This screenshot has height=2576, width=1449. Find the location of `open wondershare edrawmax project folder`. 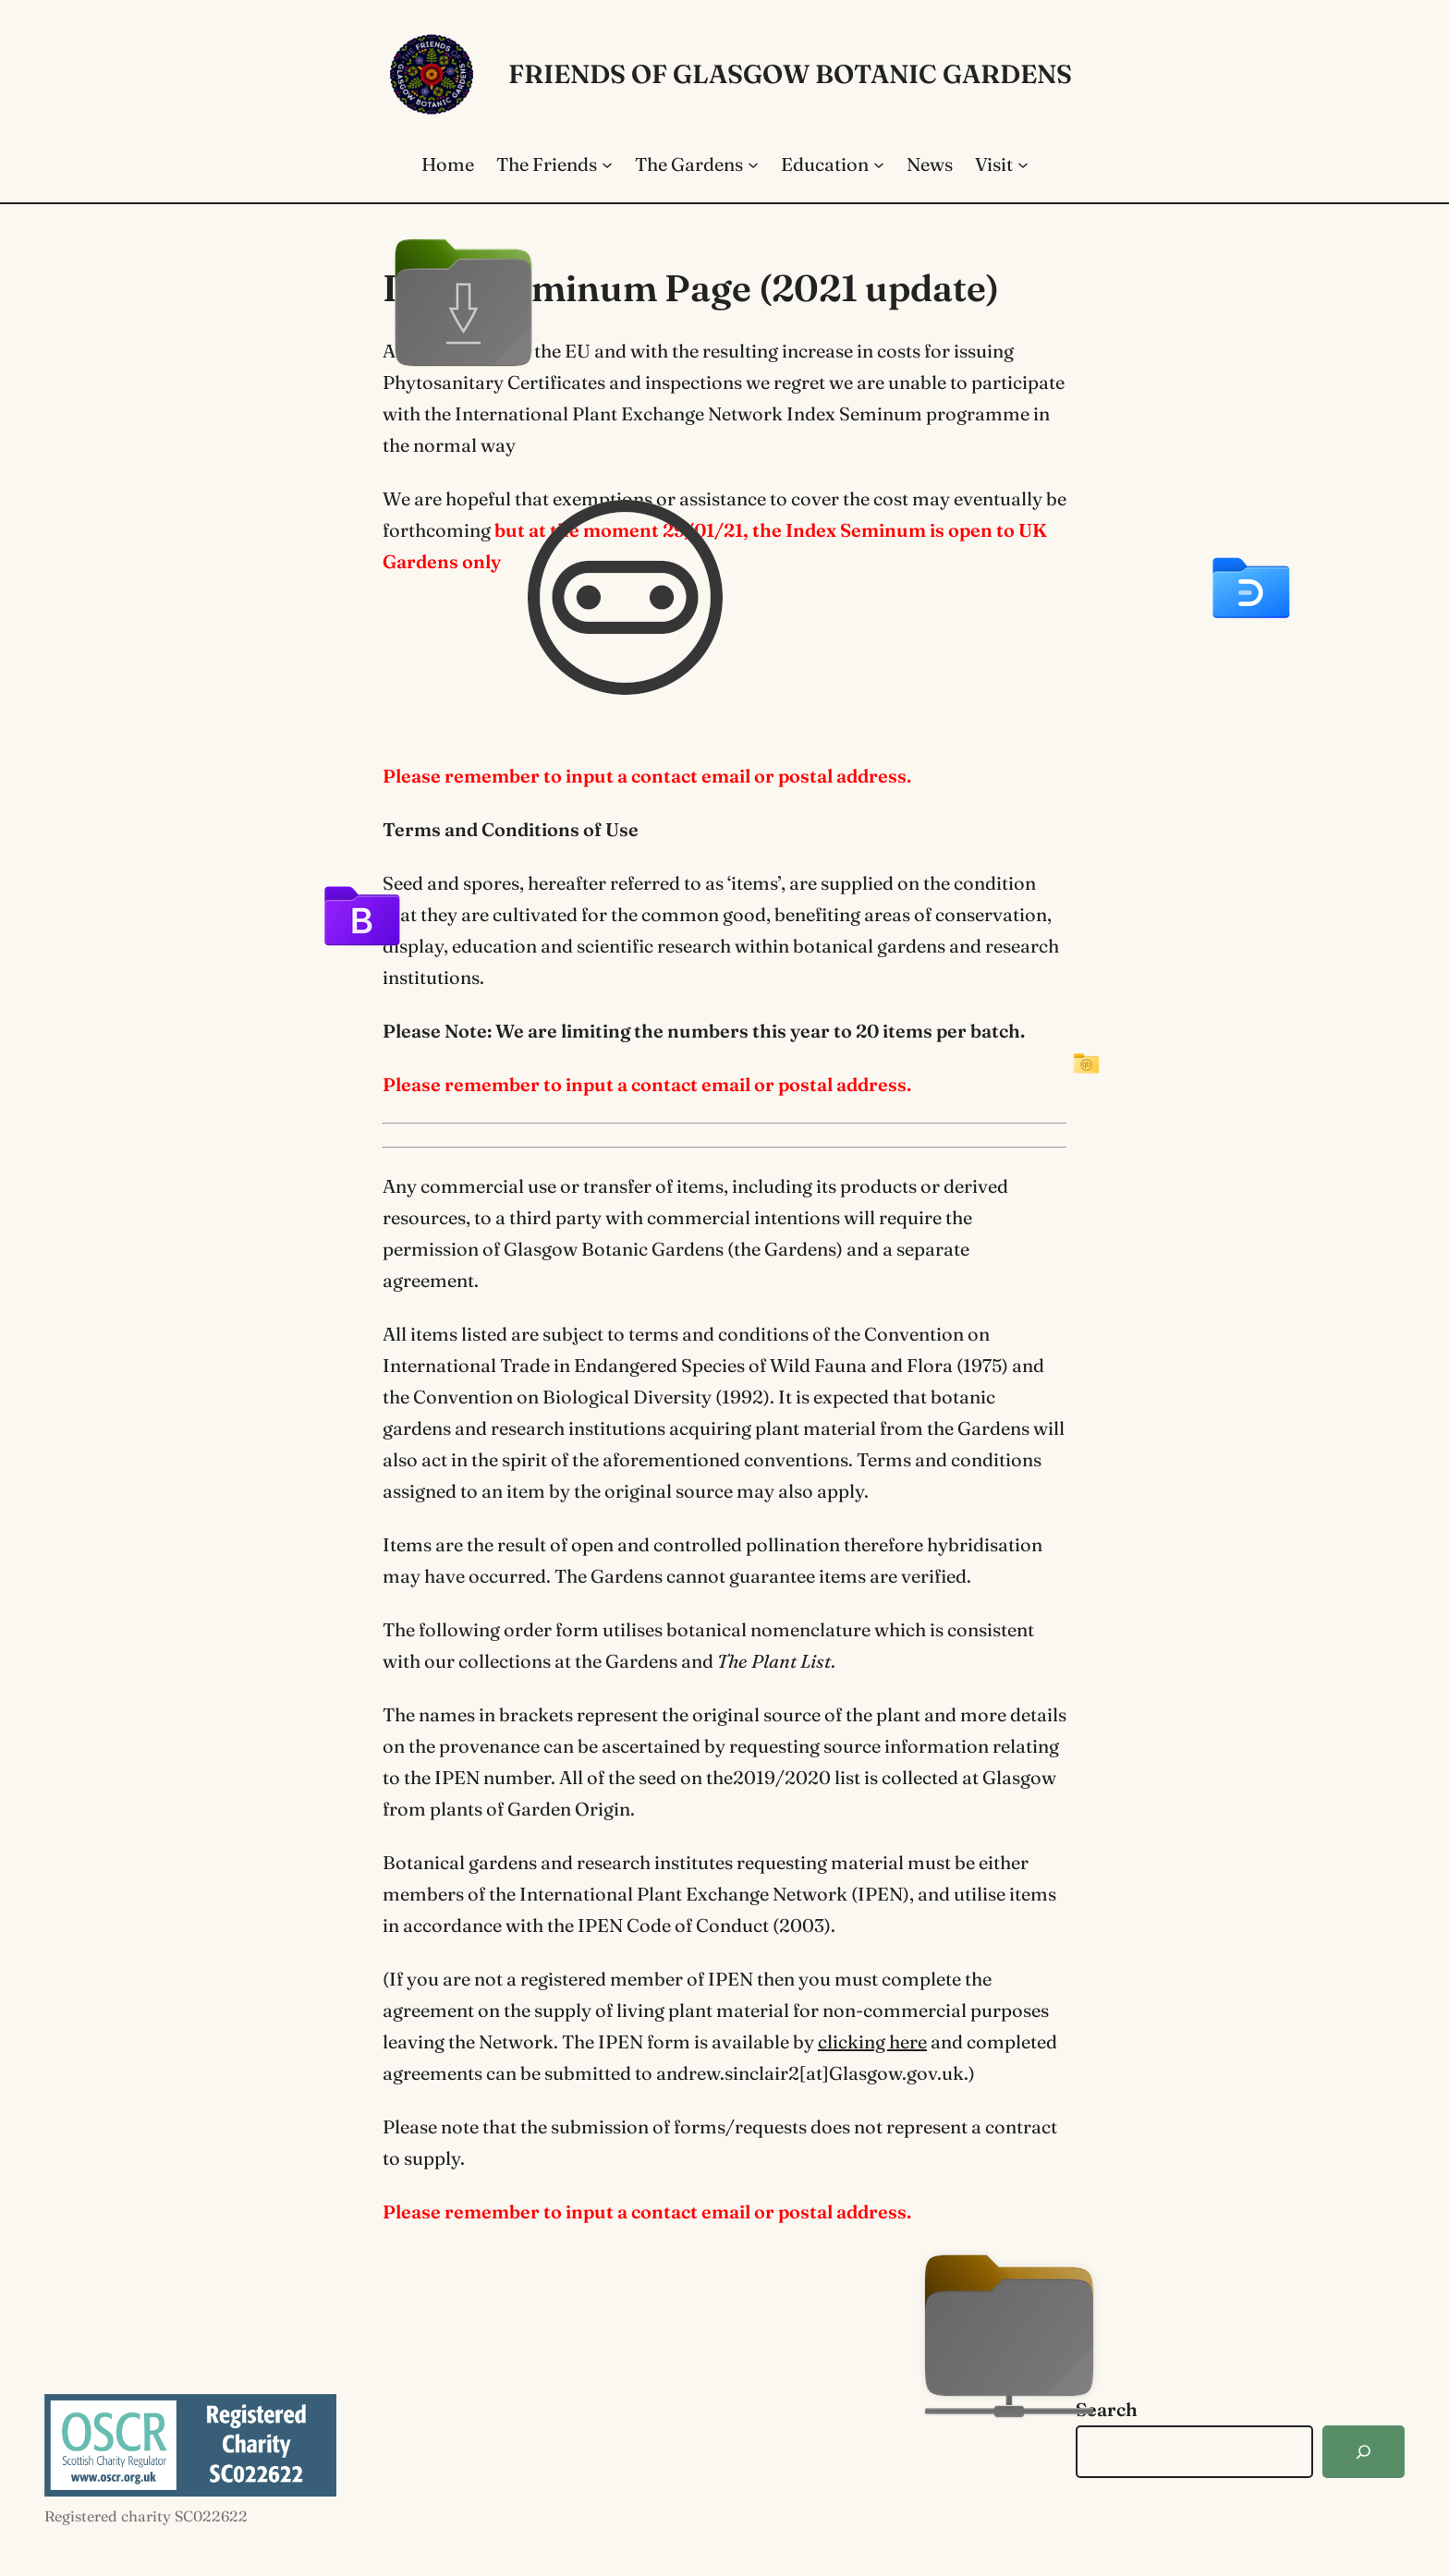

open wondershare edrawmax project folder is located at coordinates (1250, 589).